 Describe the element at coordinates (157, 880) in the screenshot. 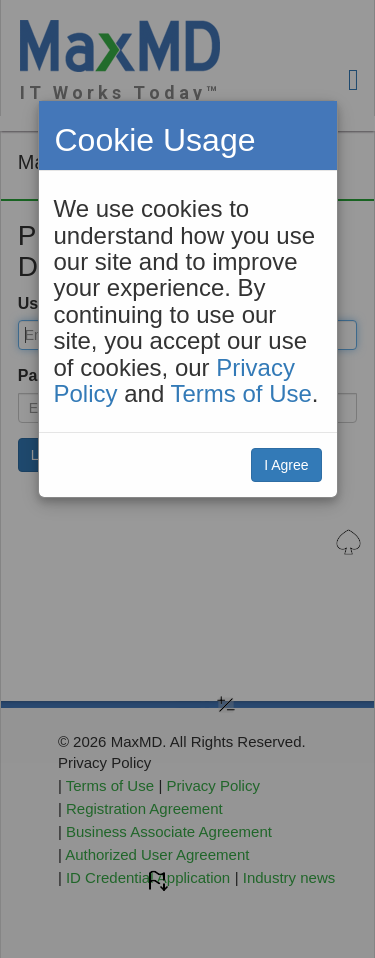

I see `lower priority or demote a flagged item` at that location.